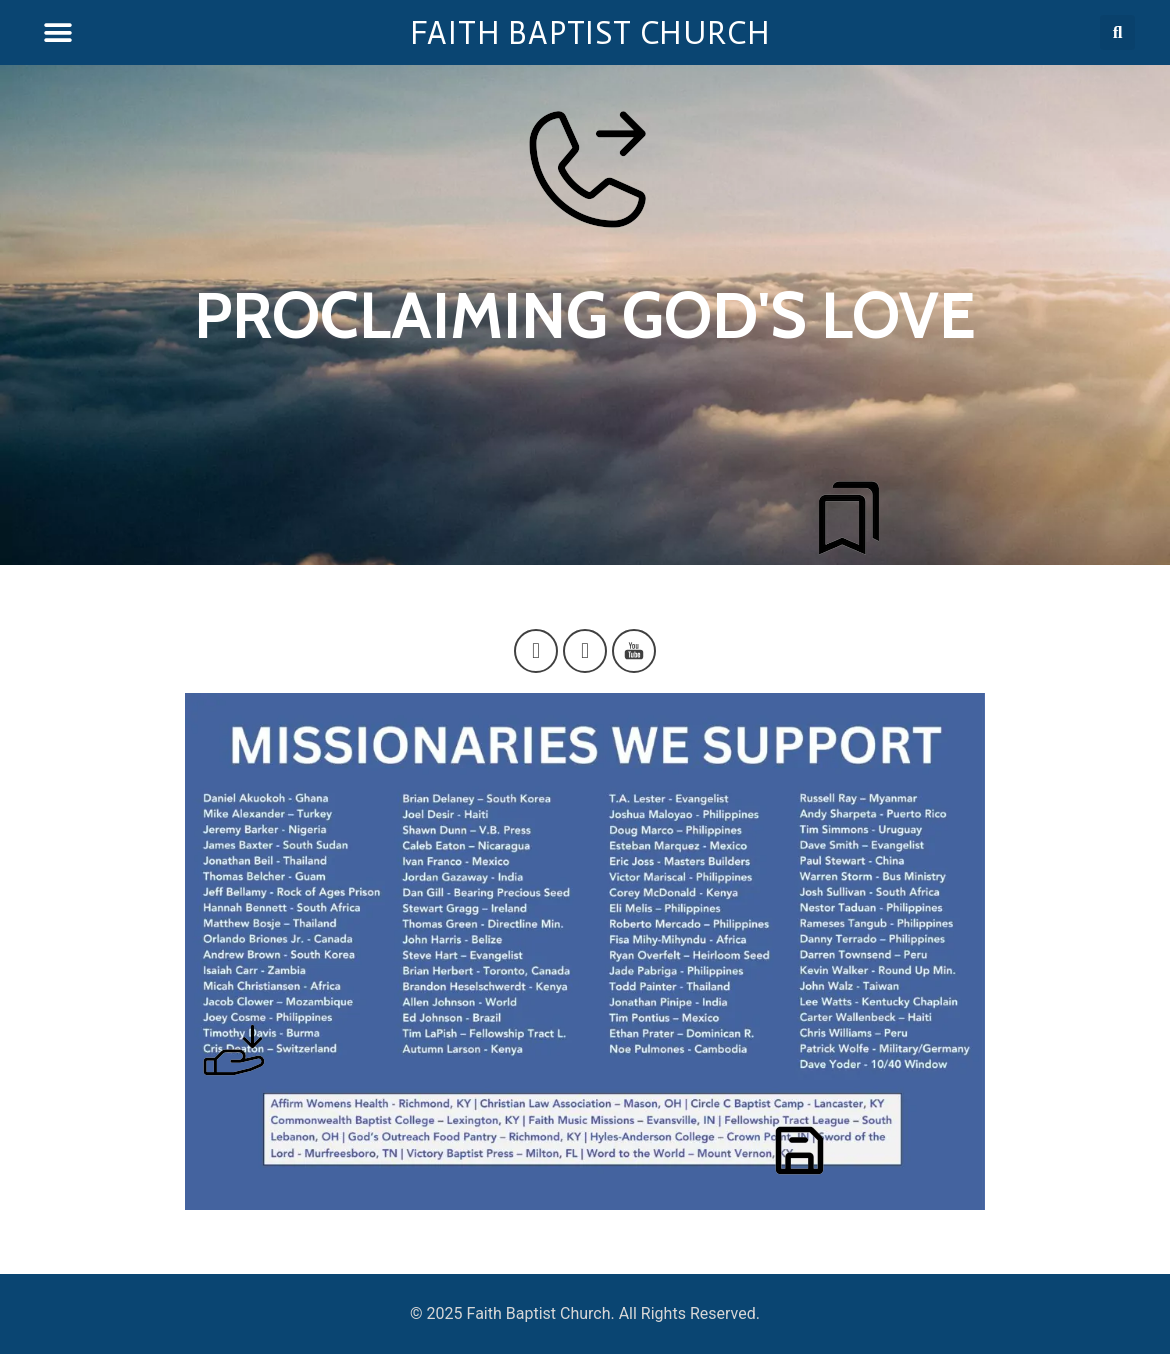  Describe the element at coordinates (849, 518) in the screenshot. I see `view all saved bookmarks` at that location.